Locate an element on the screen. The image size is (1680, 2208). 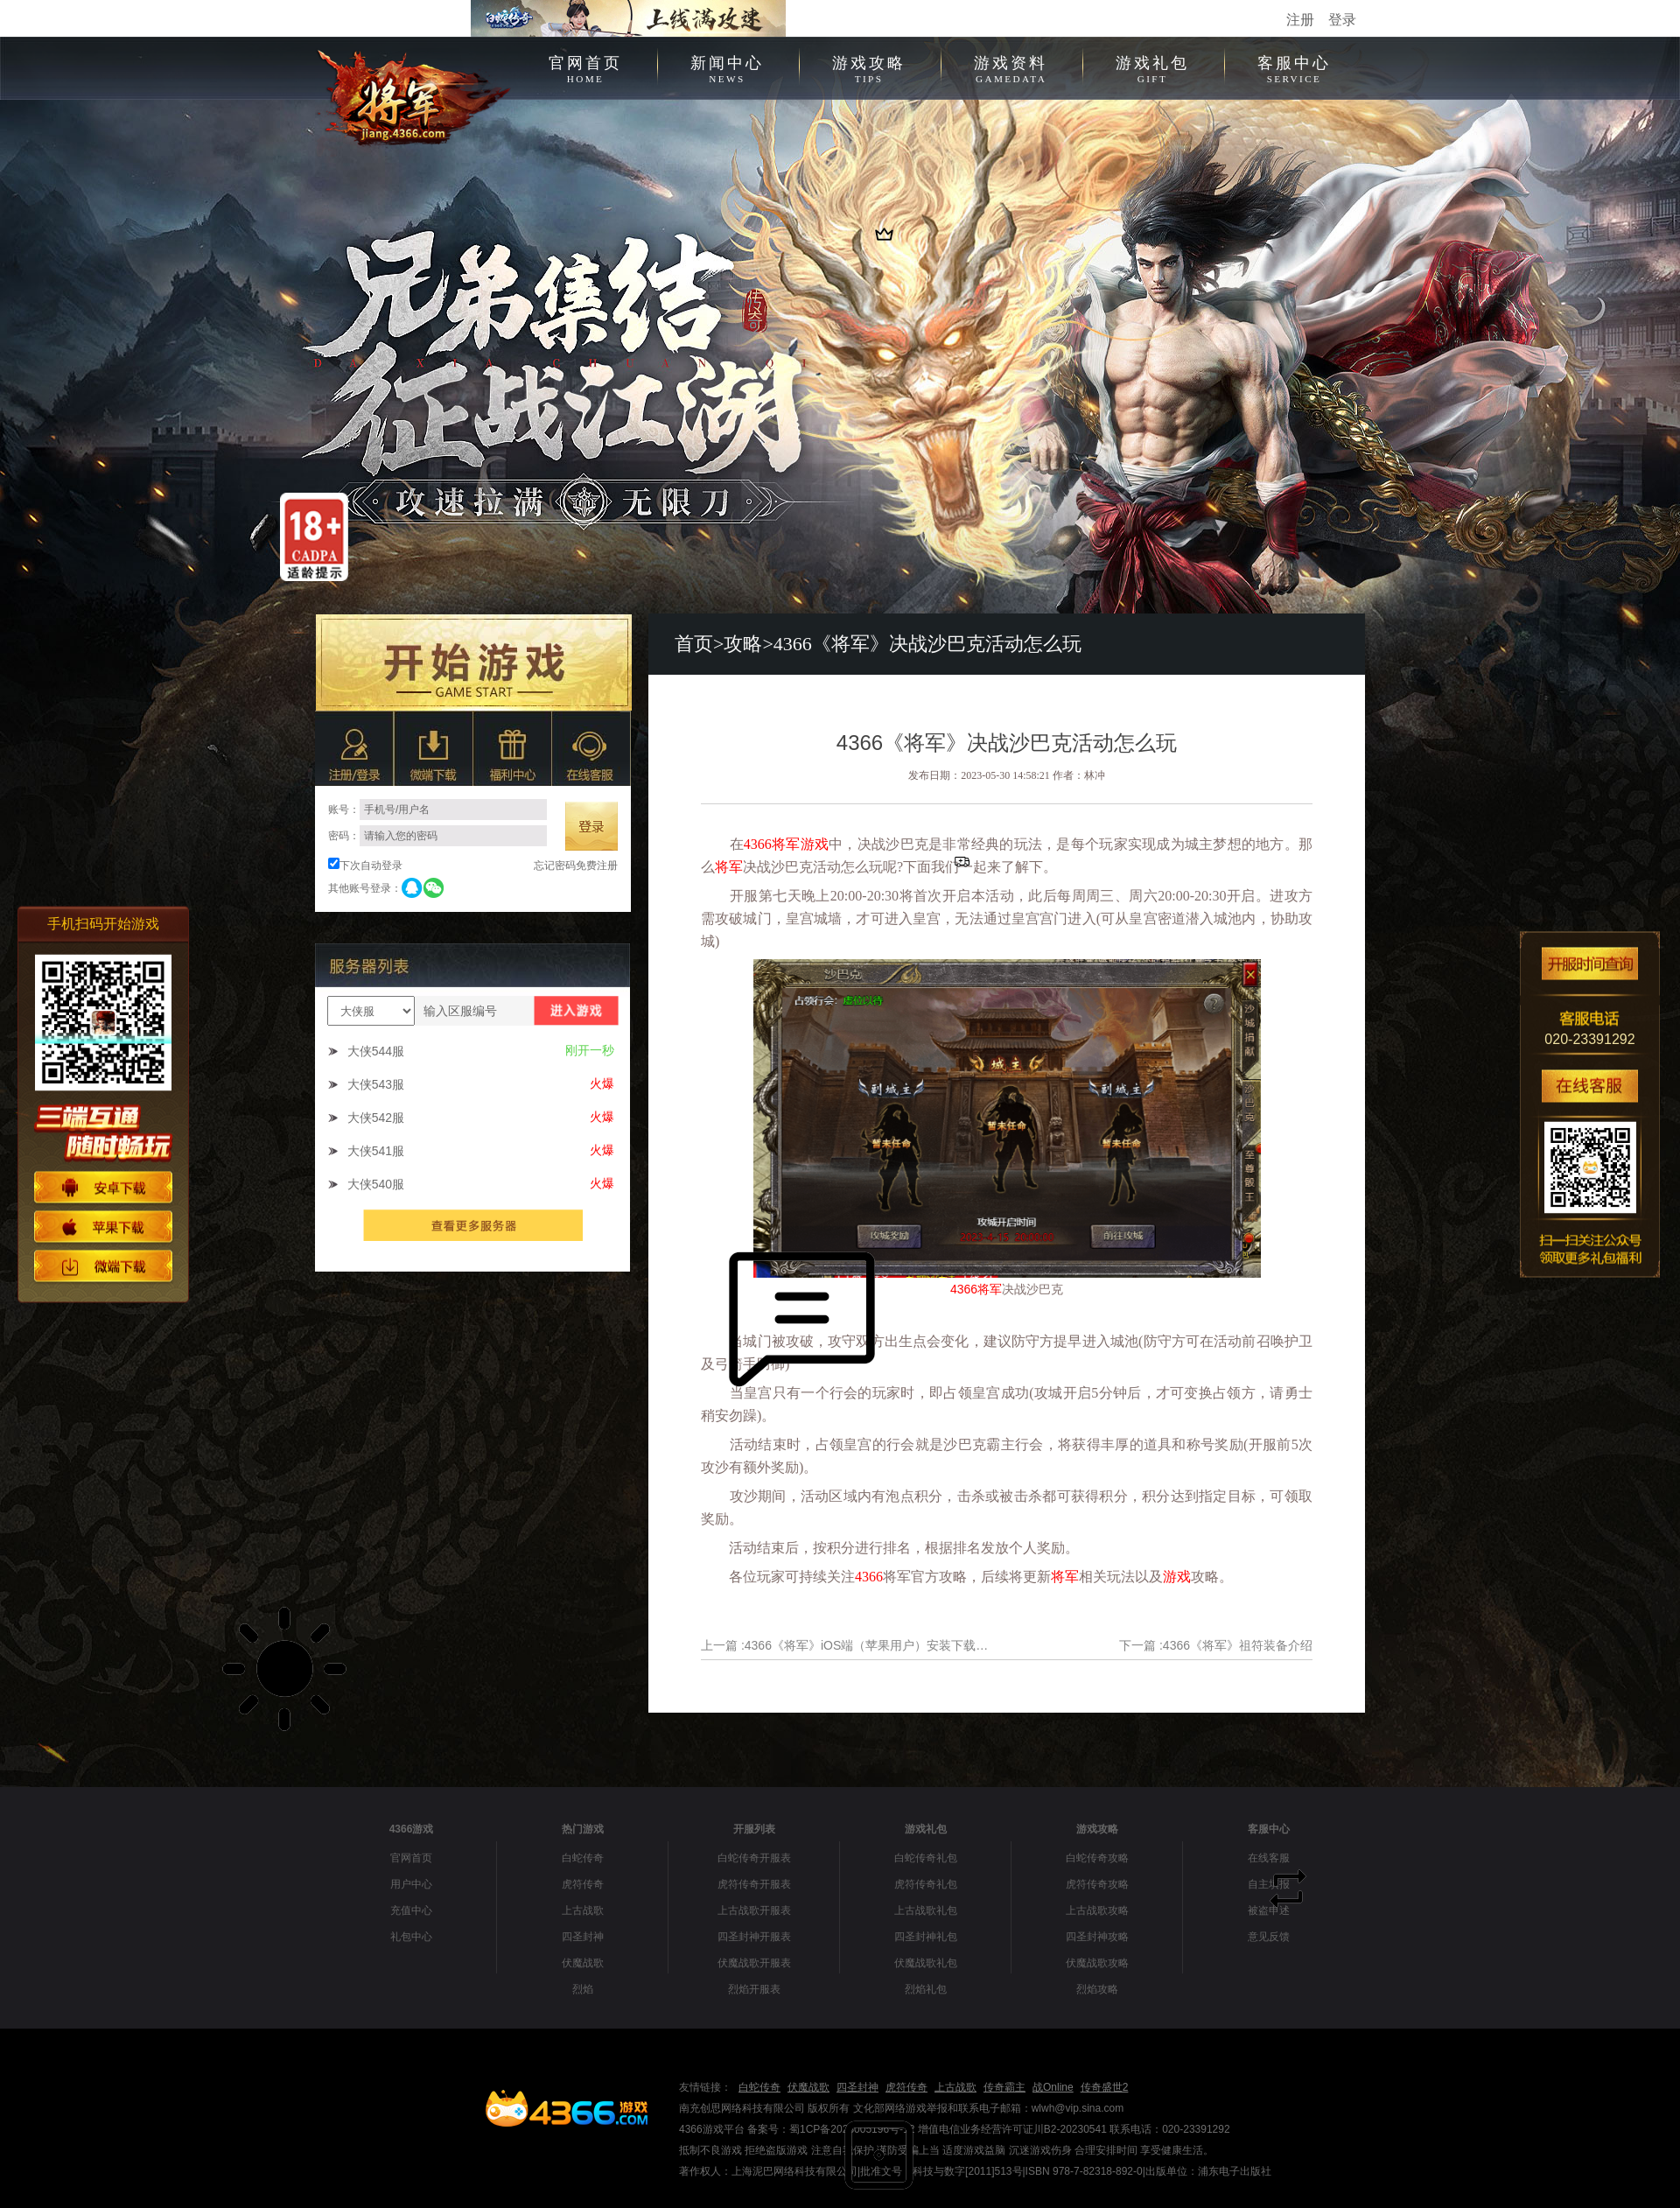
access emergency medical services is located at coordinates (962, 861).